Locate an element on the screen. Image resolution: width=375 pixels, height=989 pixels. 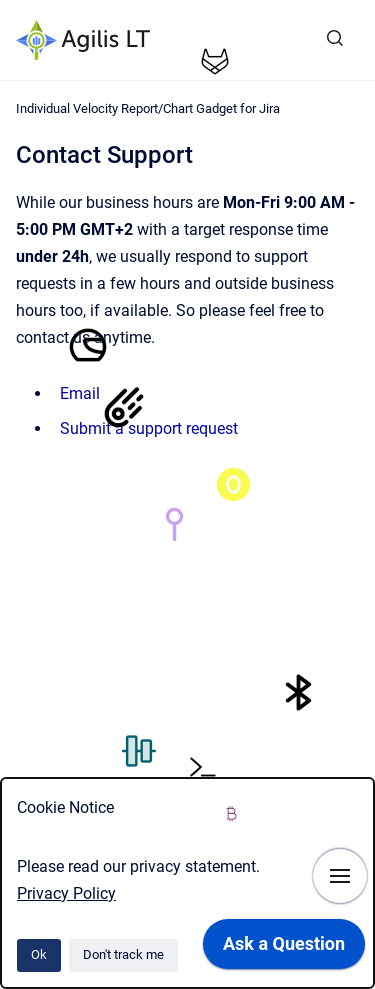
toggle bluetooth connectivity on or off is located at coordinates (298, 692).